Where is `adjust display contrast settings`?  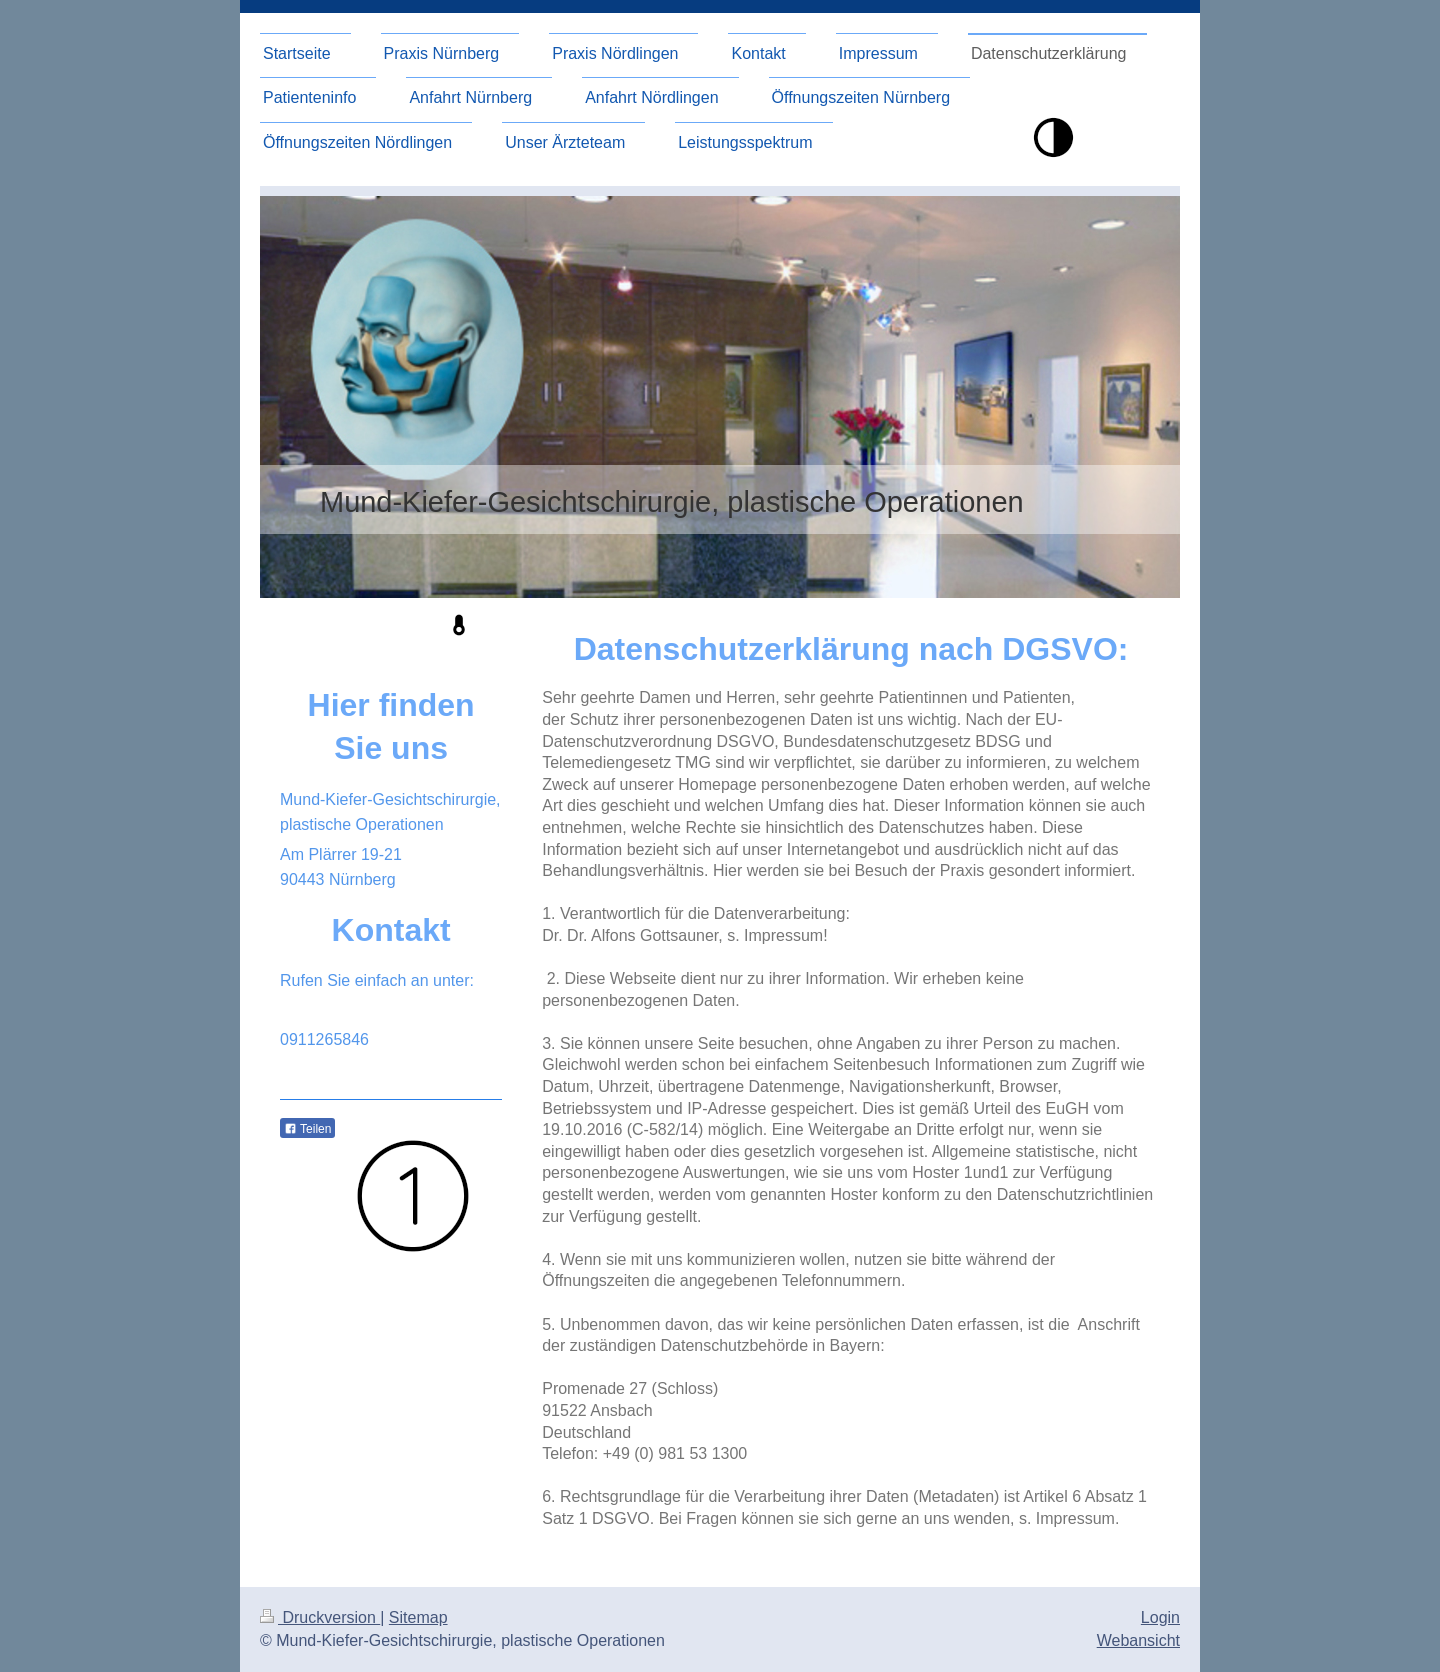 adjust display contrast settings is located at coordinates (1053, 137).